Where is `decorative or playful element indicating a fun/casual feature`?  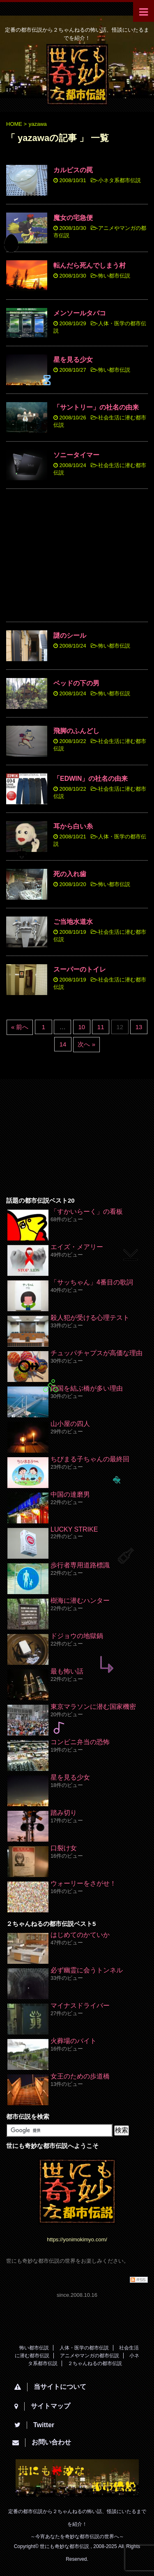 decorative or playful element indicating a fun/casual feature is located at coordinates (117, 1480).